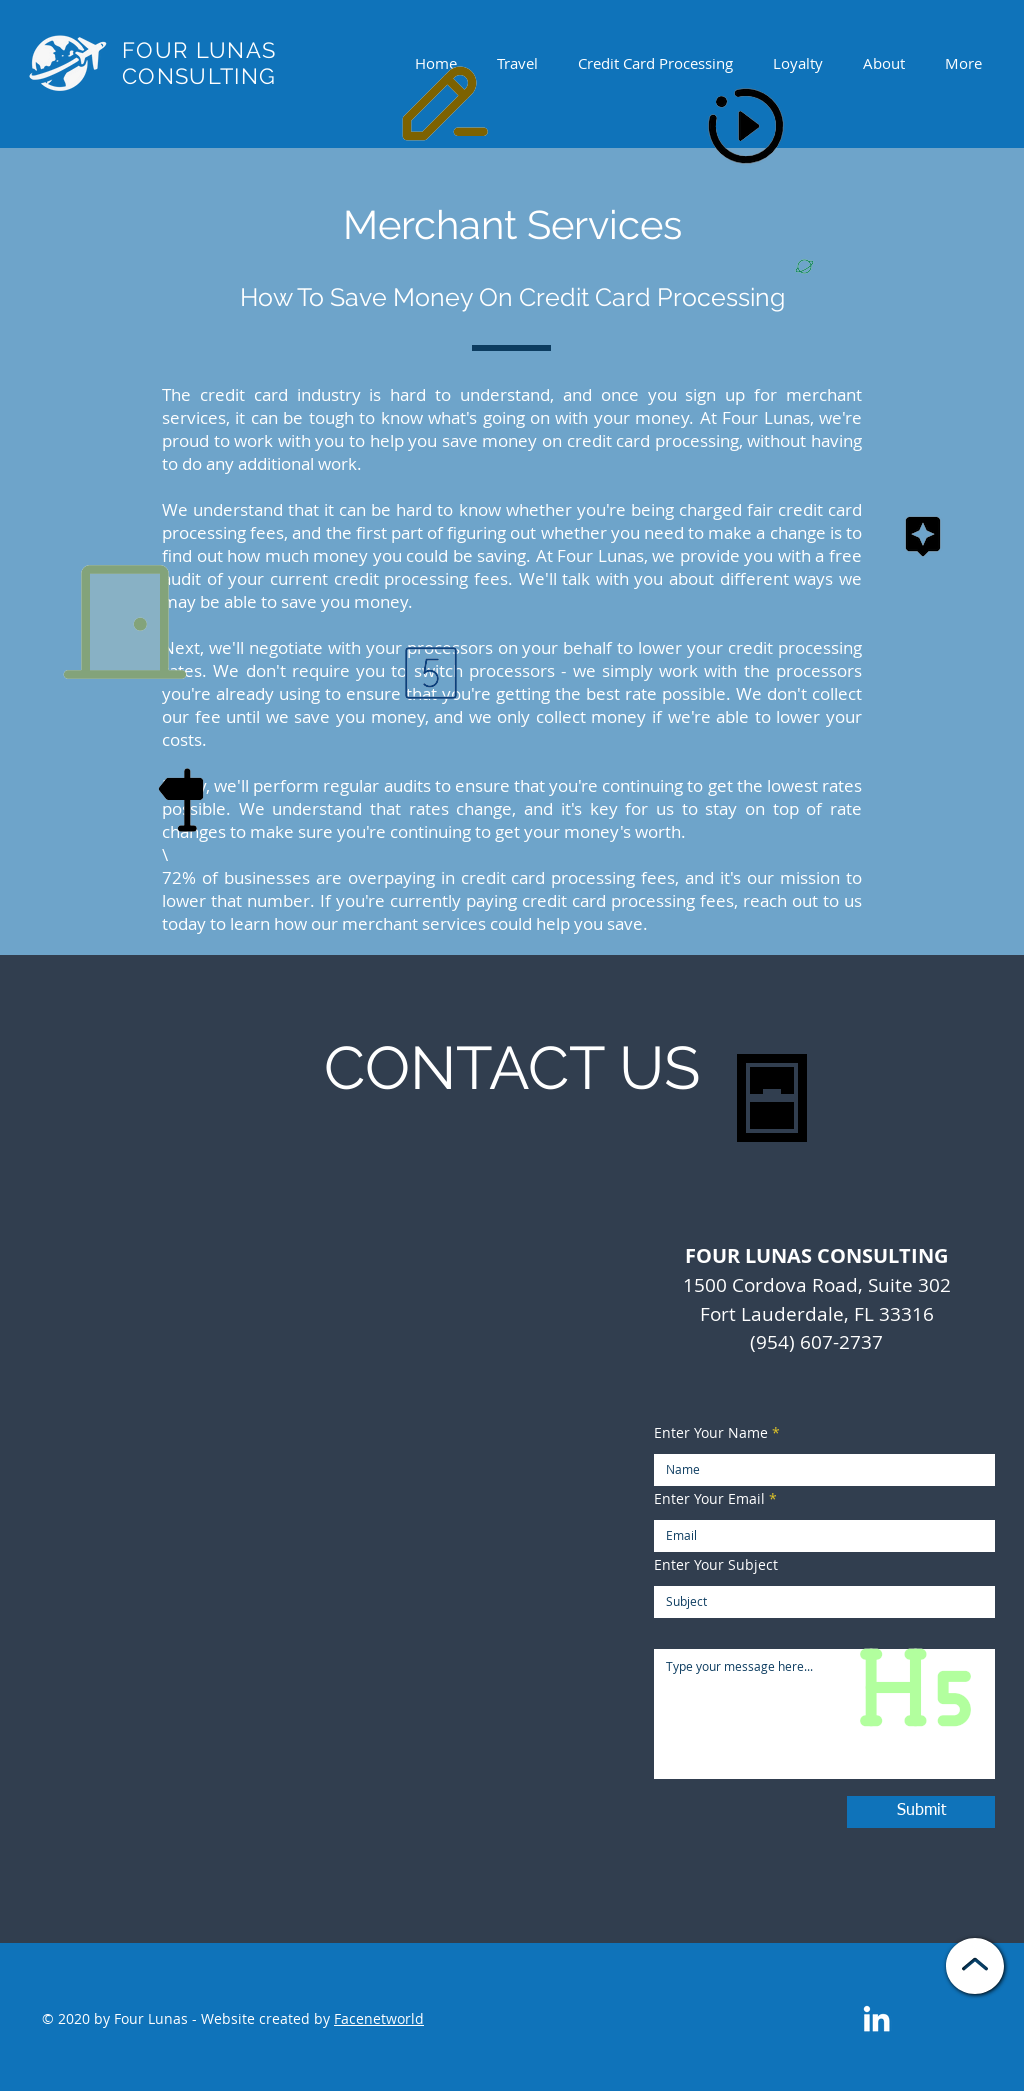 This screenshot has width=1024, height=2091. Describe the element at coordinates (441, 102) in the screenshot. I see `remove editing capabilities` at that location.